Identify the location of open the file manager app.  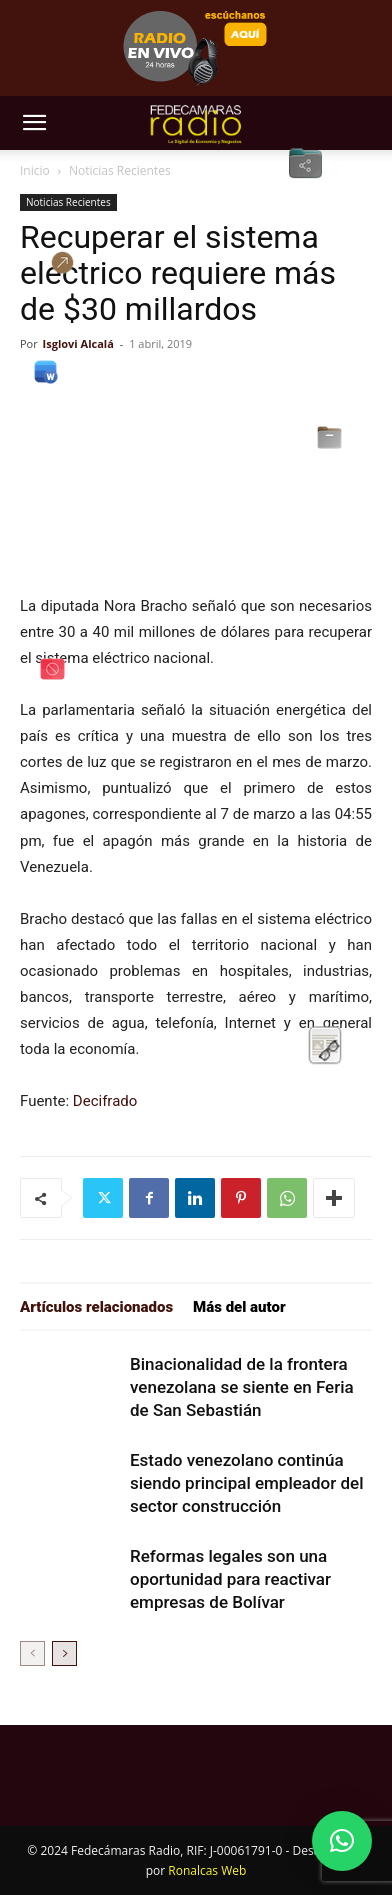
(329, 437).